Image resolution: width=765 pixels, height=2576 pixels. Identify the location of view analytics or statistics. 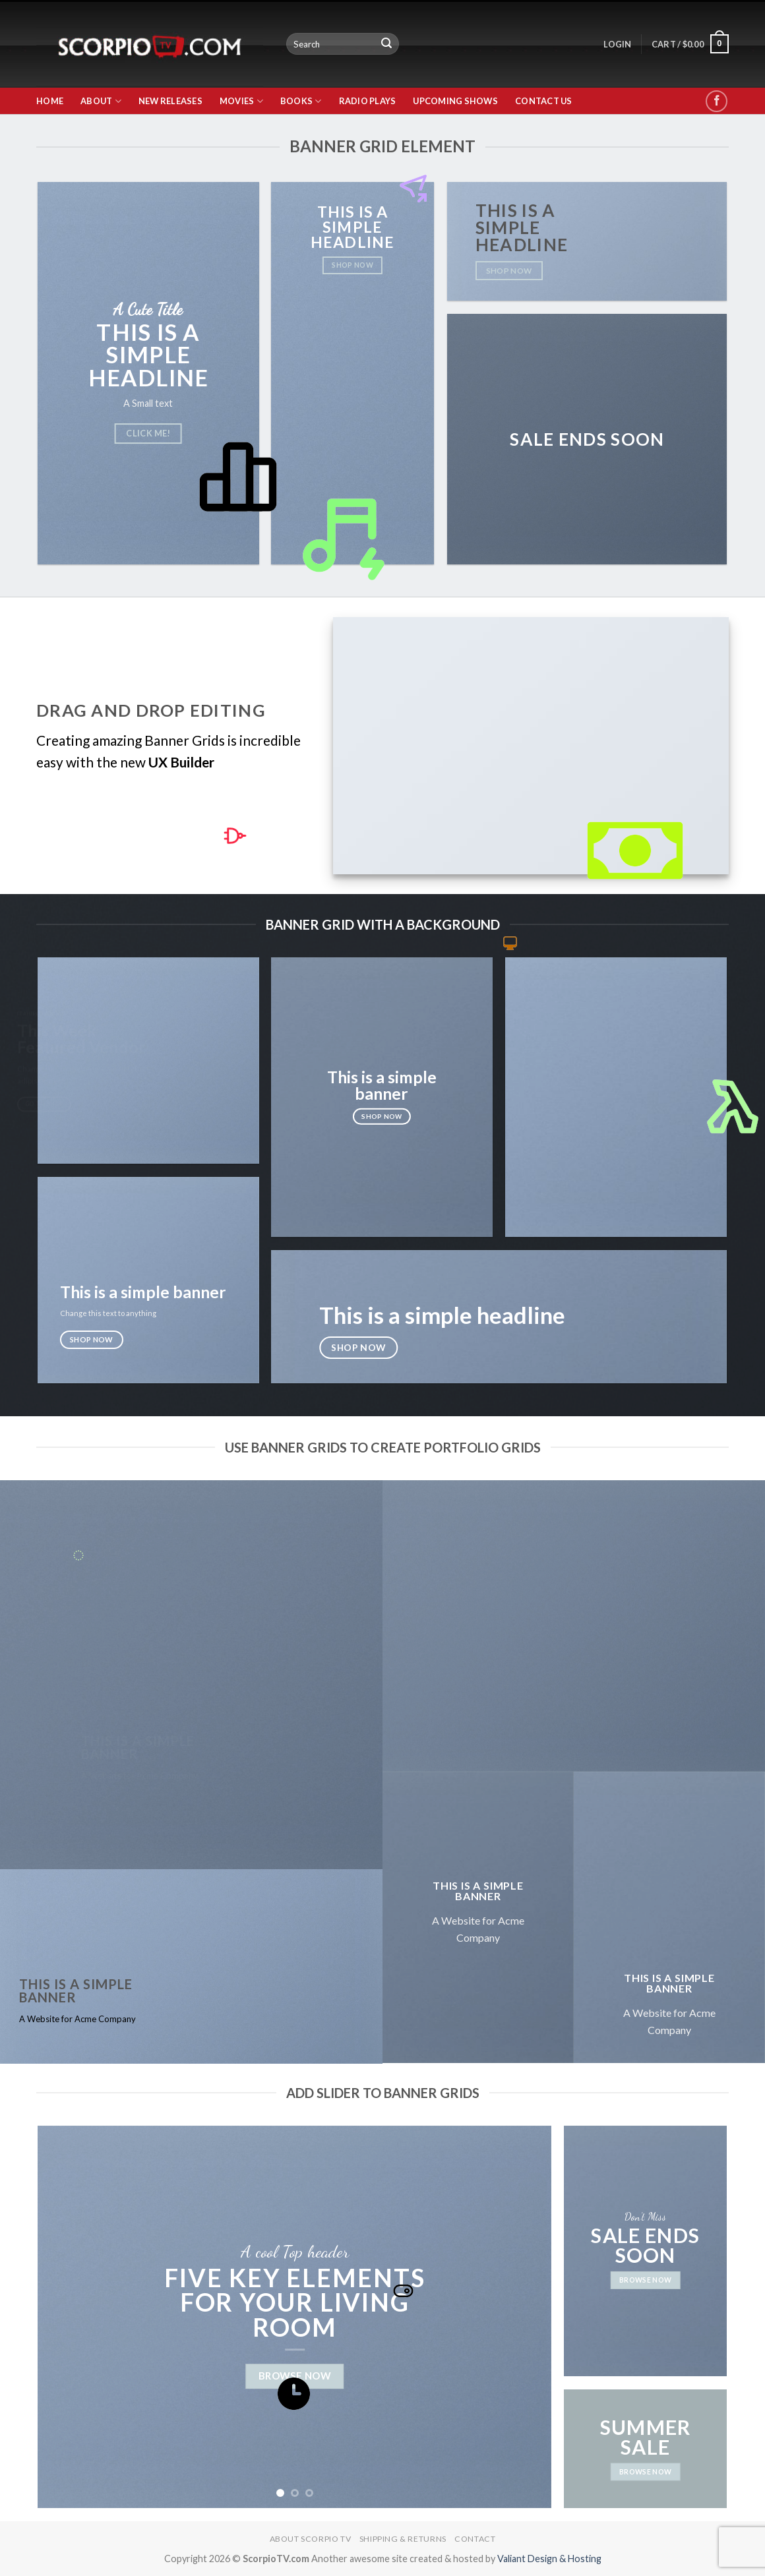
(238, 477).